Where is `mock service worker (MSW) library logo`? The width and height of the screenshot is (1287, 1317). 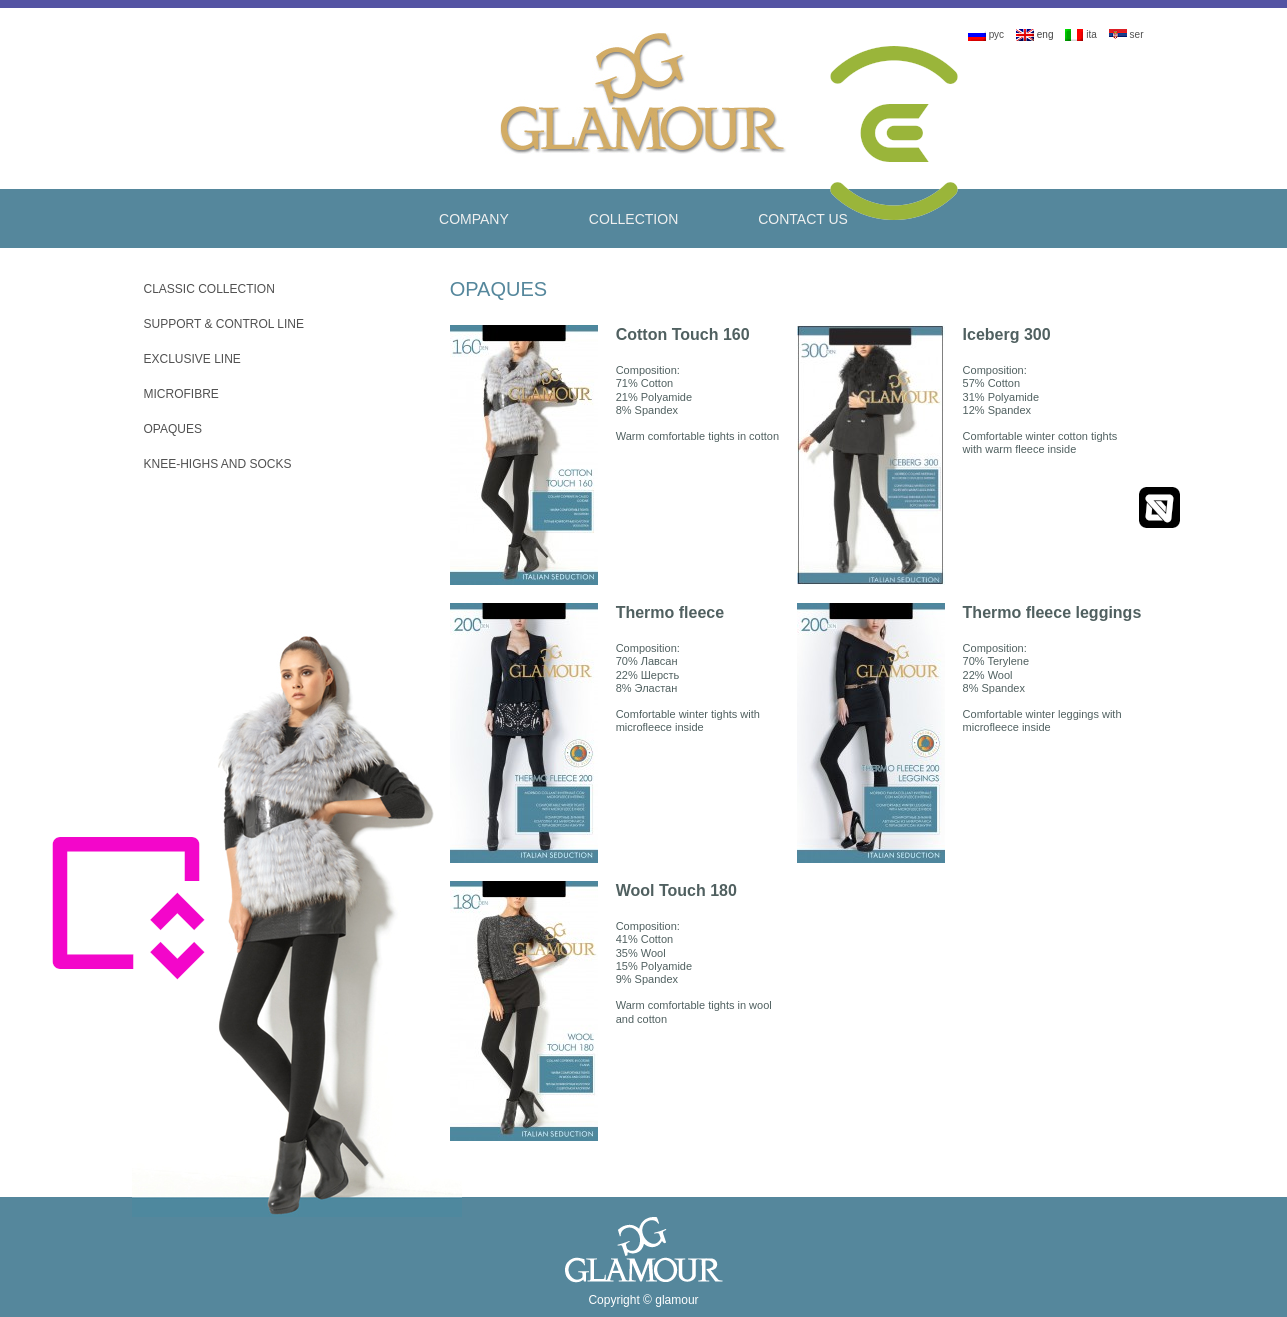 mock service worker (MSW) library logo is located at coordinates (1159, 507).